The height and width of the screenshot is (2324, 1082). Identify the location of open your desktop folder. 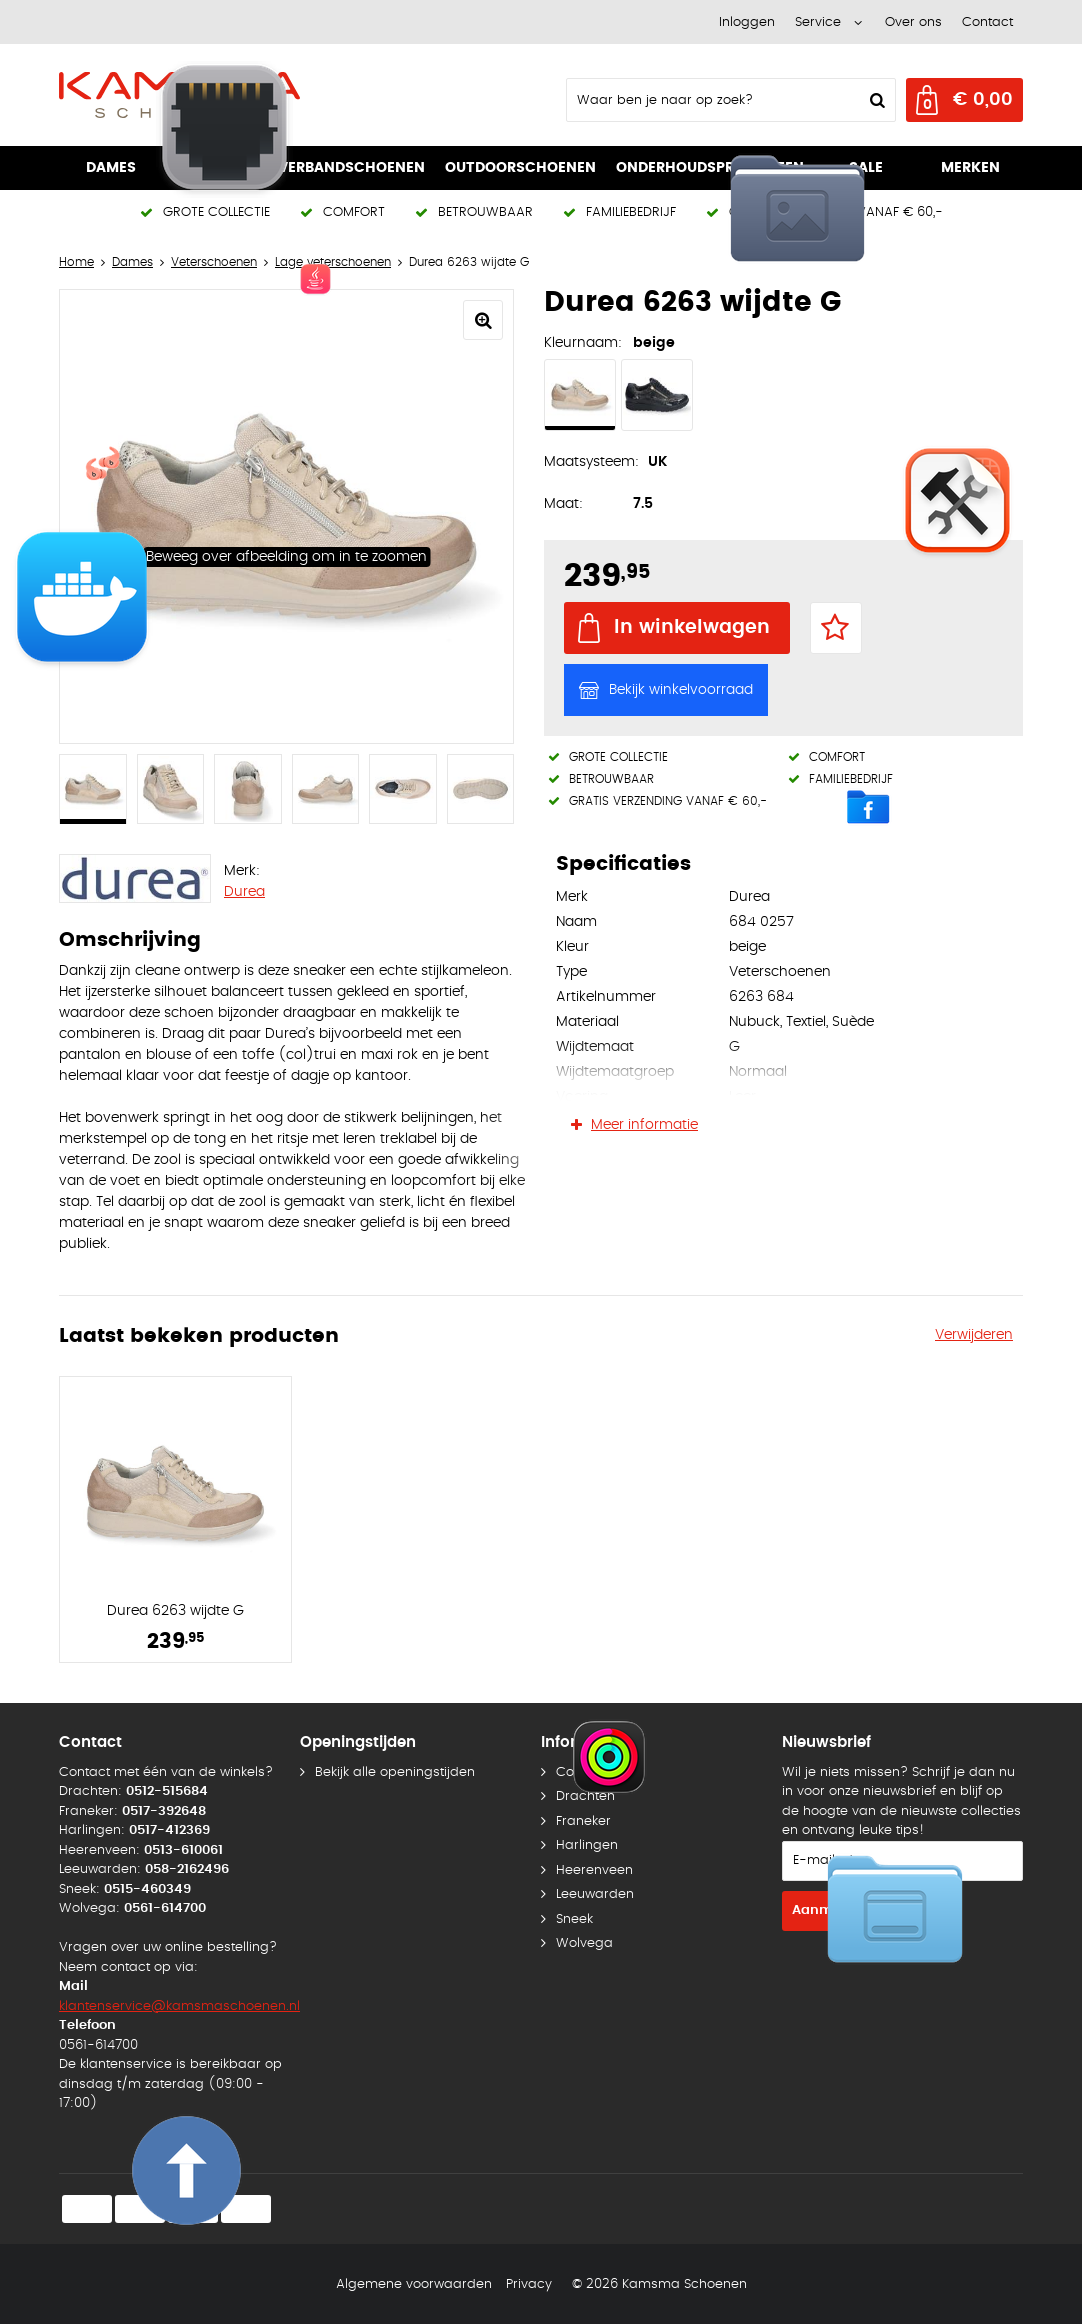
(895, 1909).